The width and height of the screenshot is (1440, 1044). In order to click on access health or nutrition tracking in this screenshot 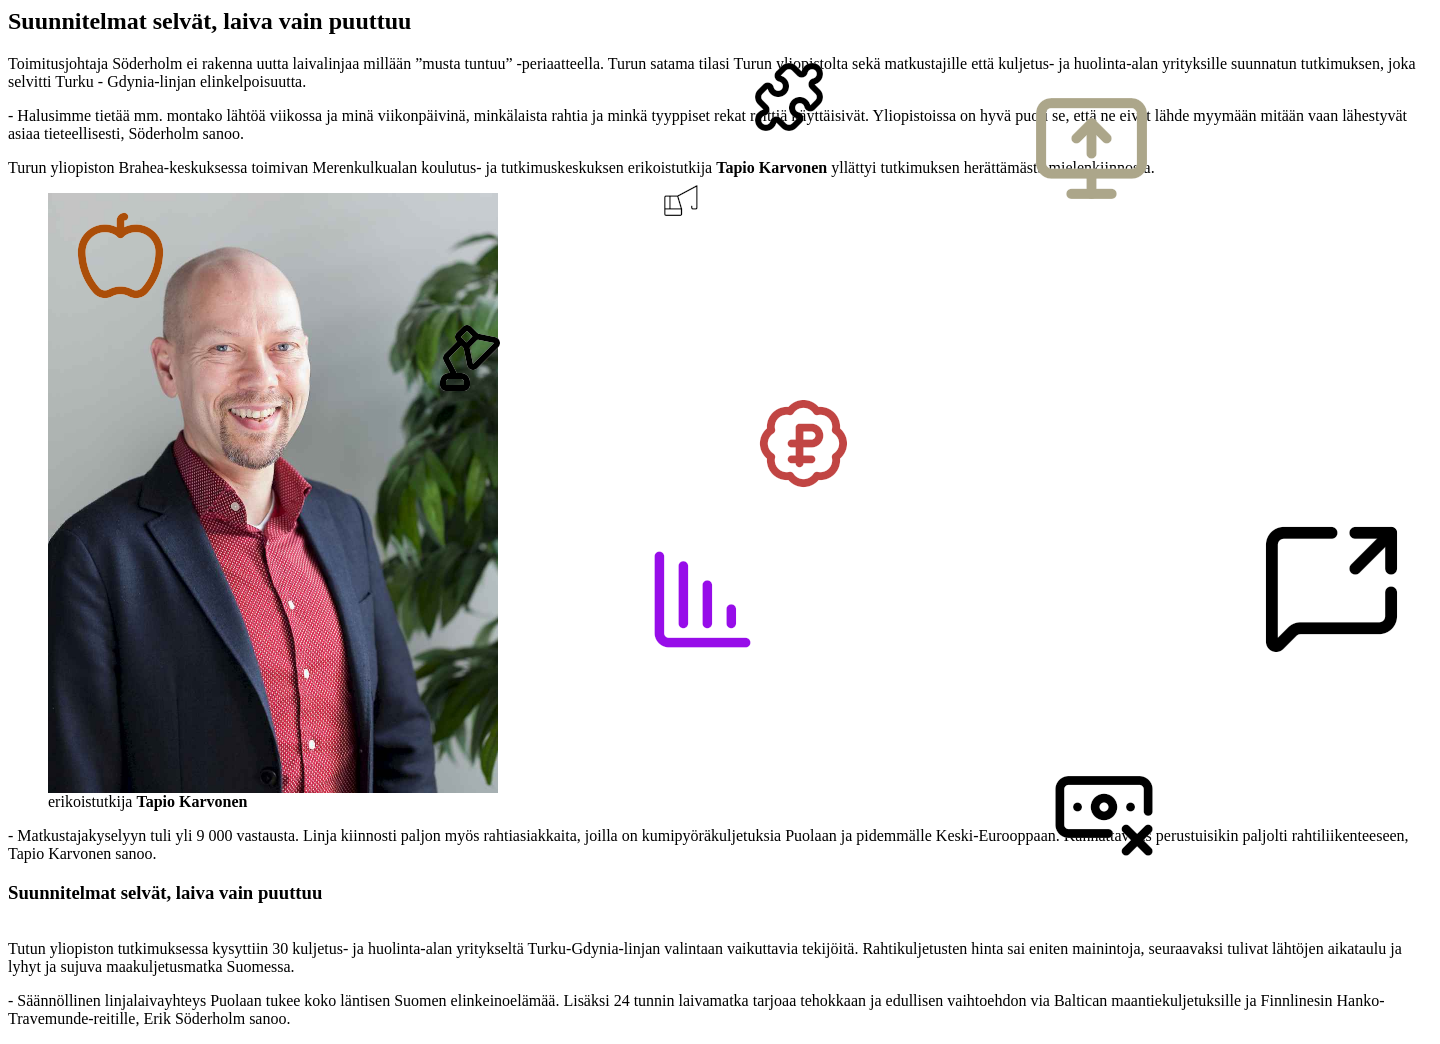, I will do `click(120, 255)`.